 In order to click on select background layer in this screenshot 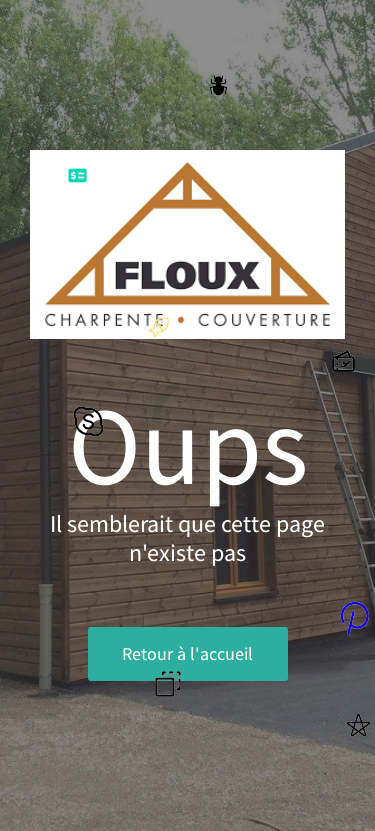, I will do `click(168, 684)`.